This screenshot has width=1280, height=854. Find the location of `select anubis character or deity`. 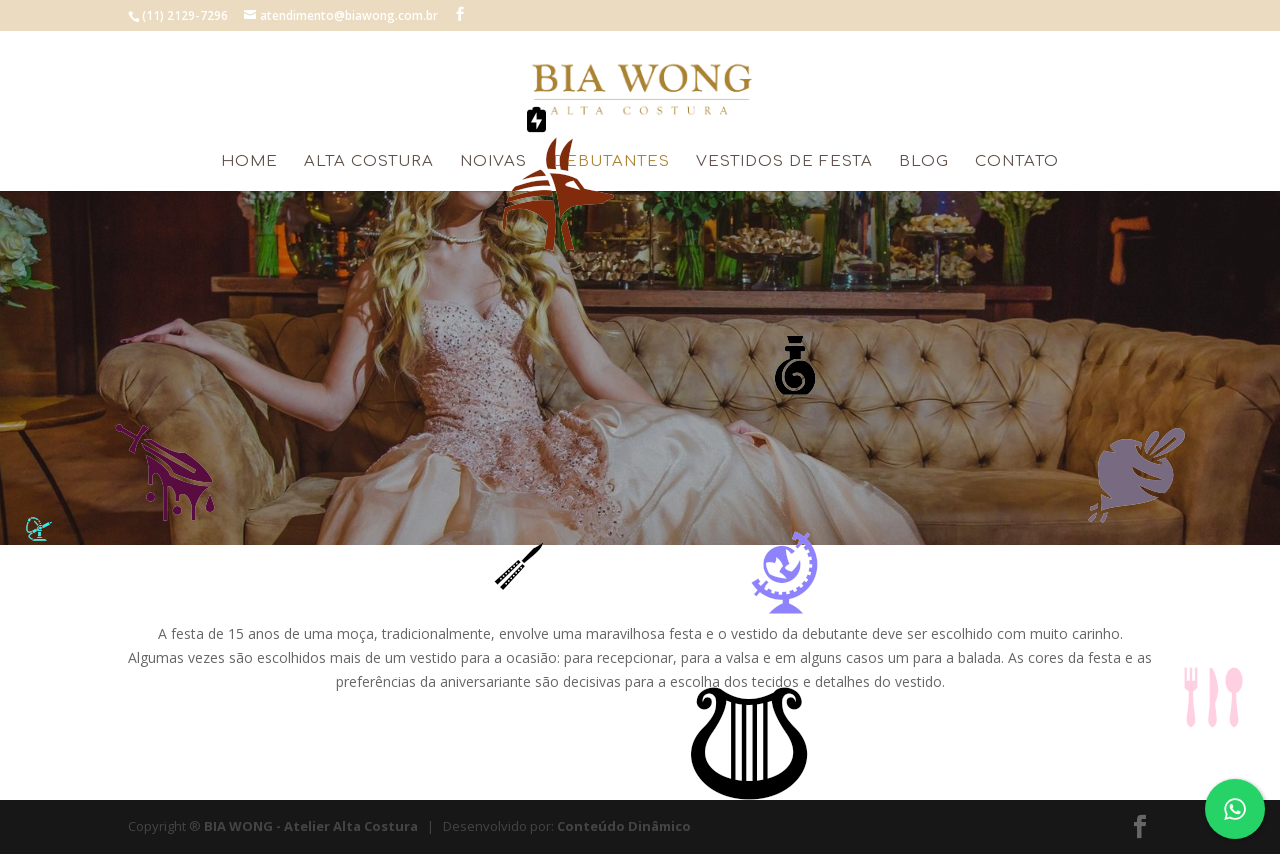

select anubis character or deity is located at coordinates (558, 194).